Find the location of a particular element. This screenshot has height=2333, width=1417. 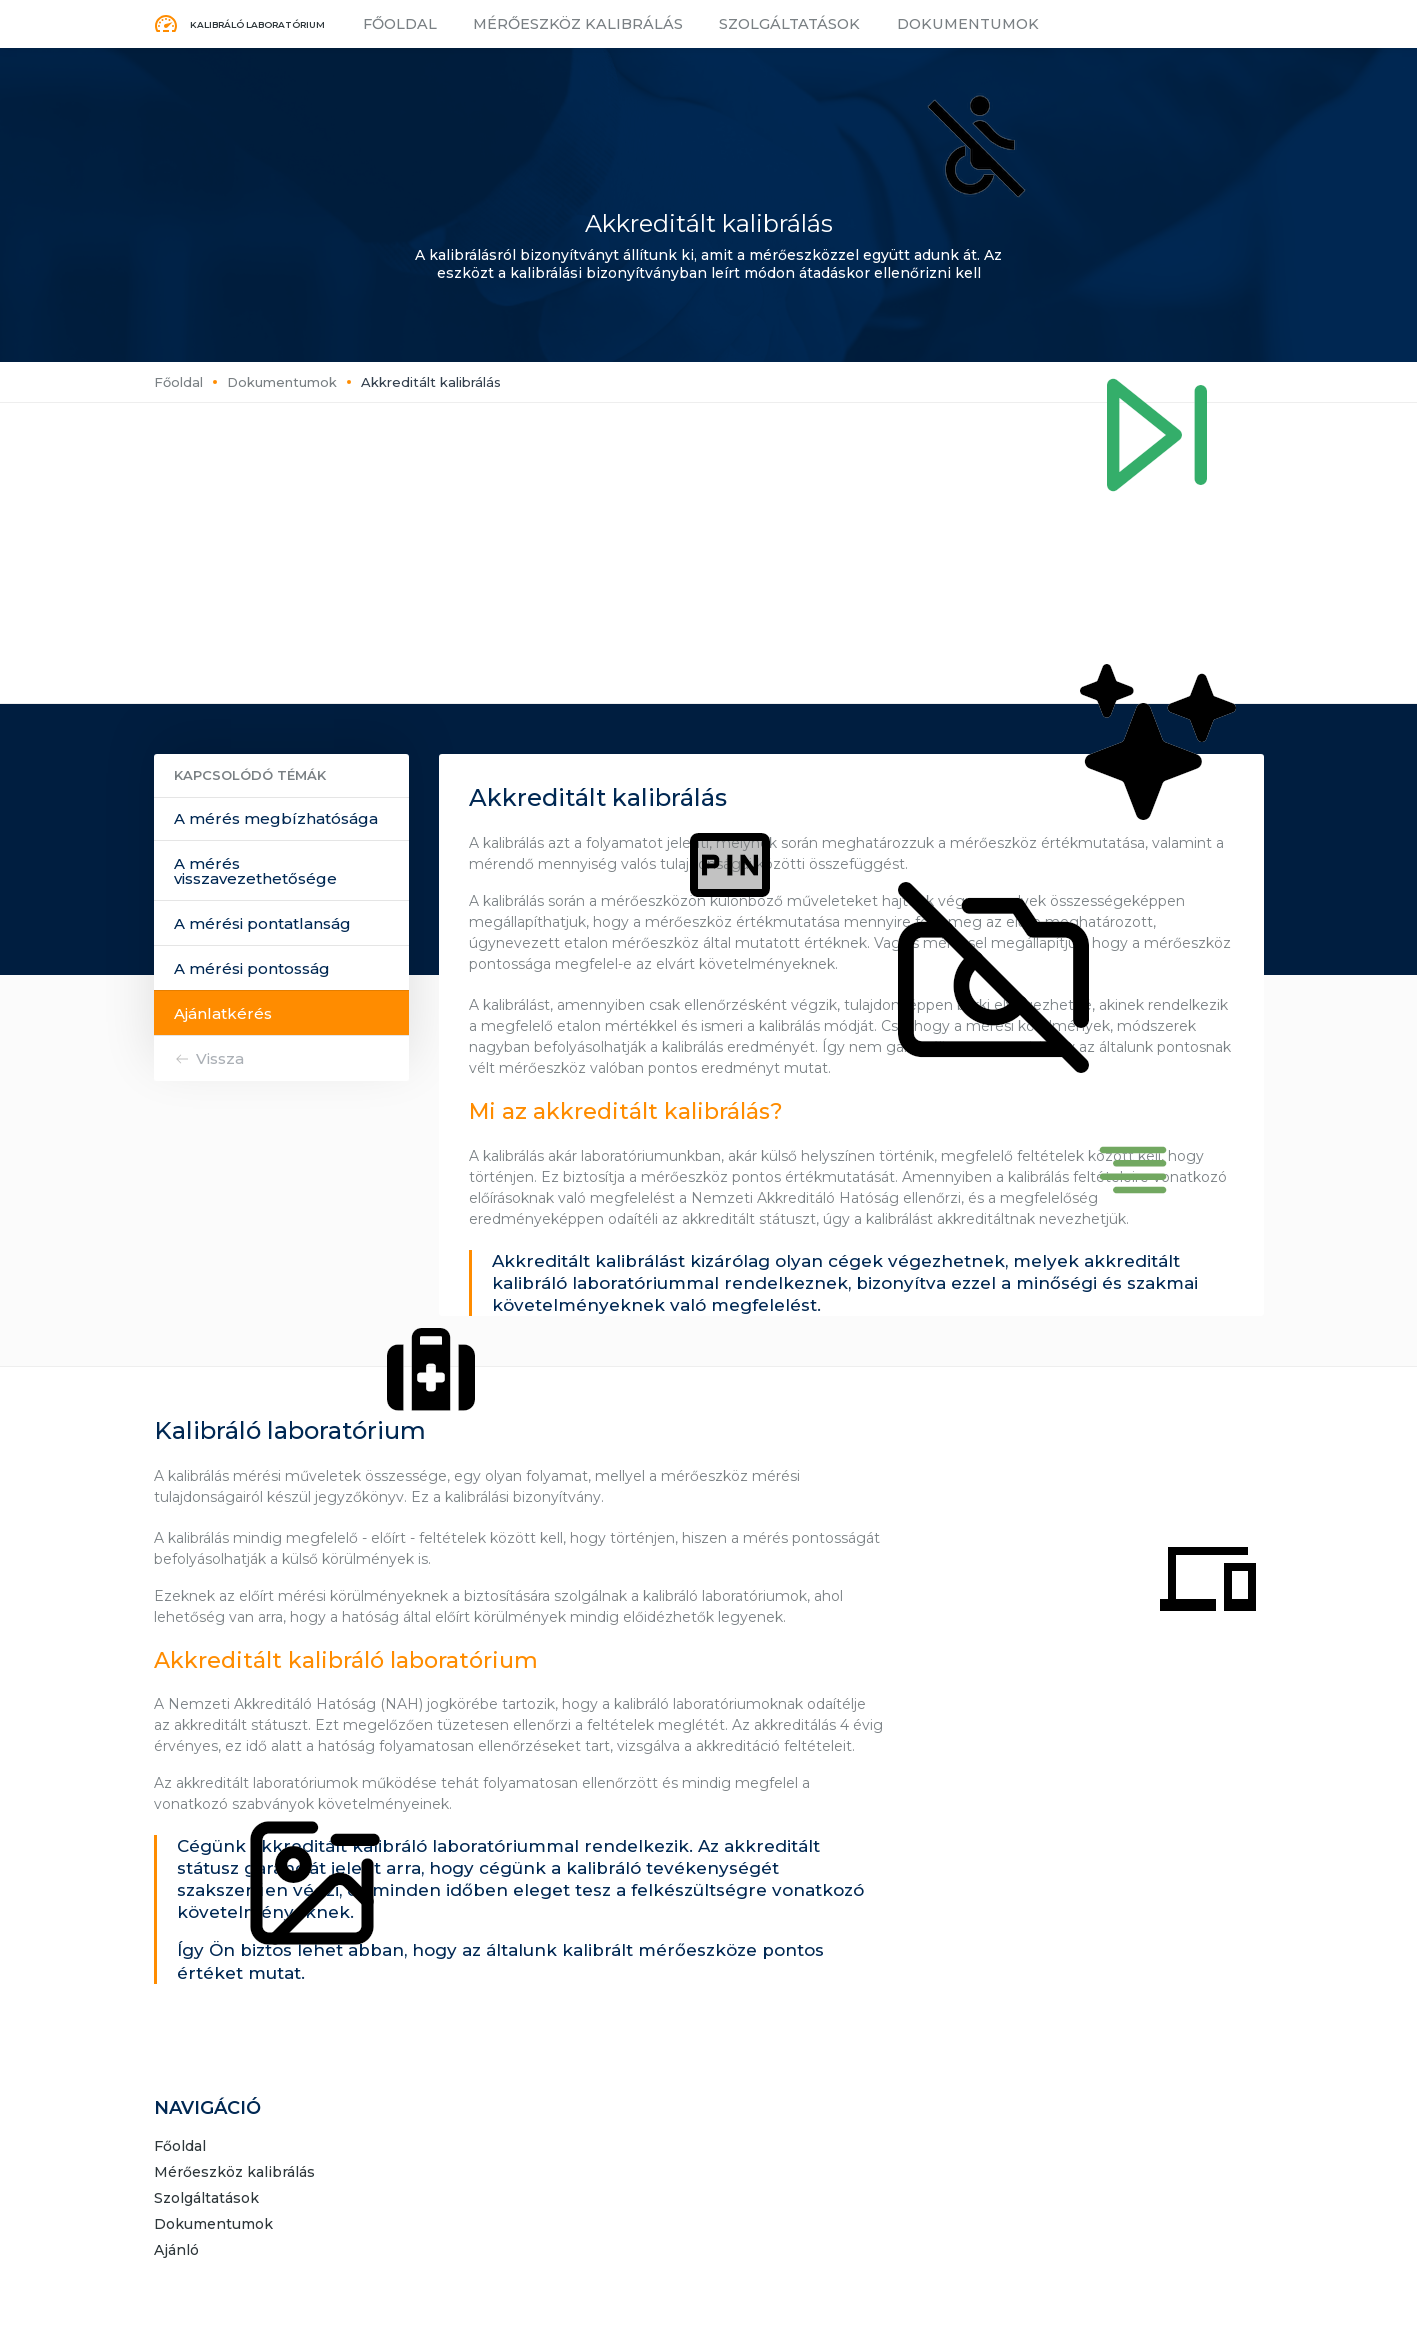

access medical or health-related information is located at coordinates (431, 1372).